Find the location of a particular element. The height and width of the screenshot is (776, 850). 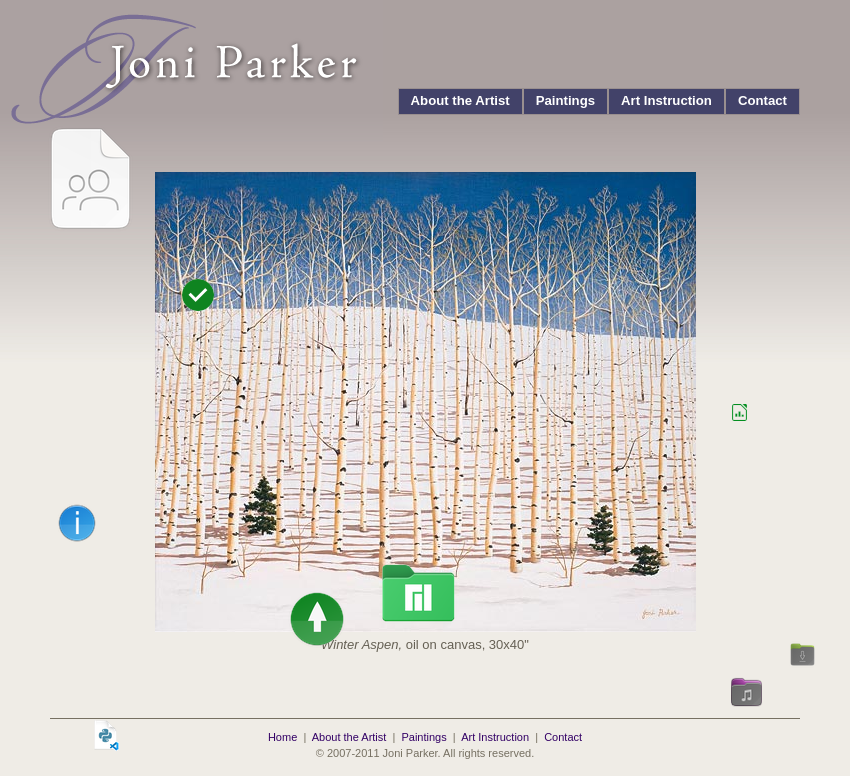

open your music folder is located at coordinates (746, 691).